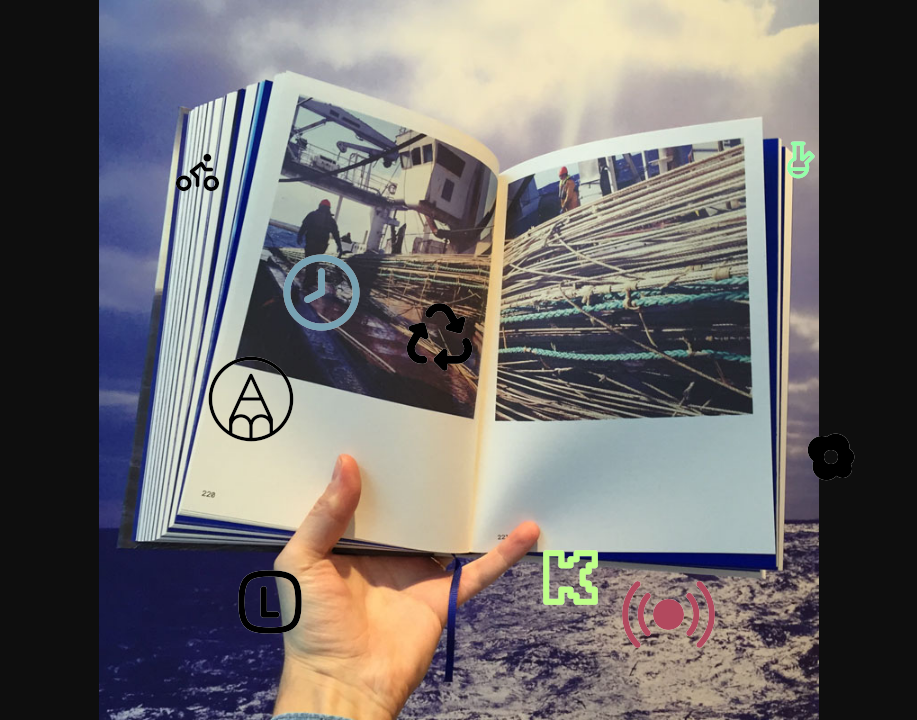 This screenshot has height=720, width=917. I want to click on indicates recyclable item or material, so click(439, 335).